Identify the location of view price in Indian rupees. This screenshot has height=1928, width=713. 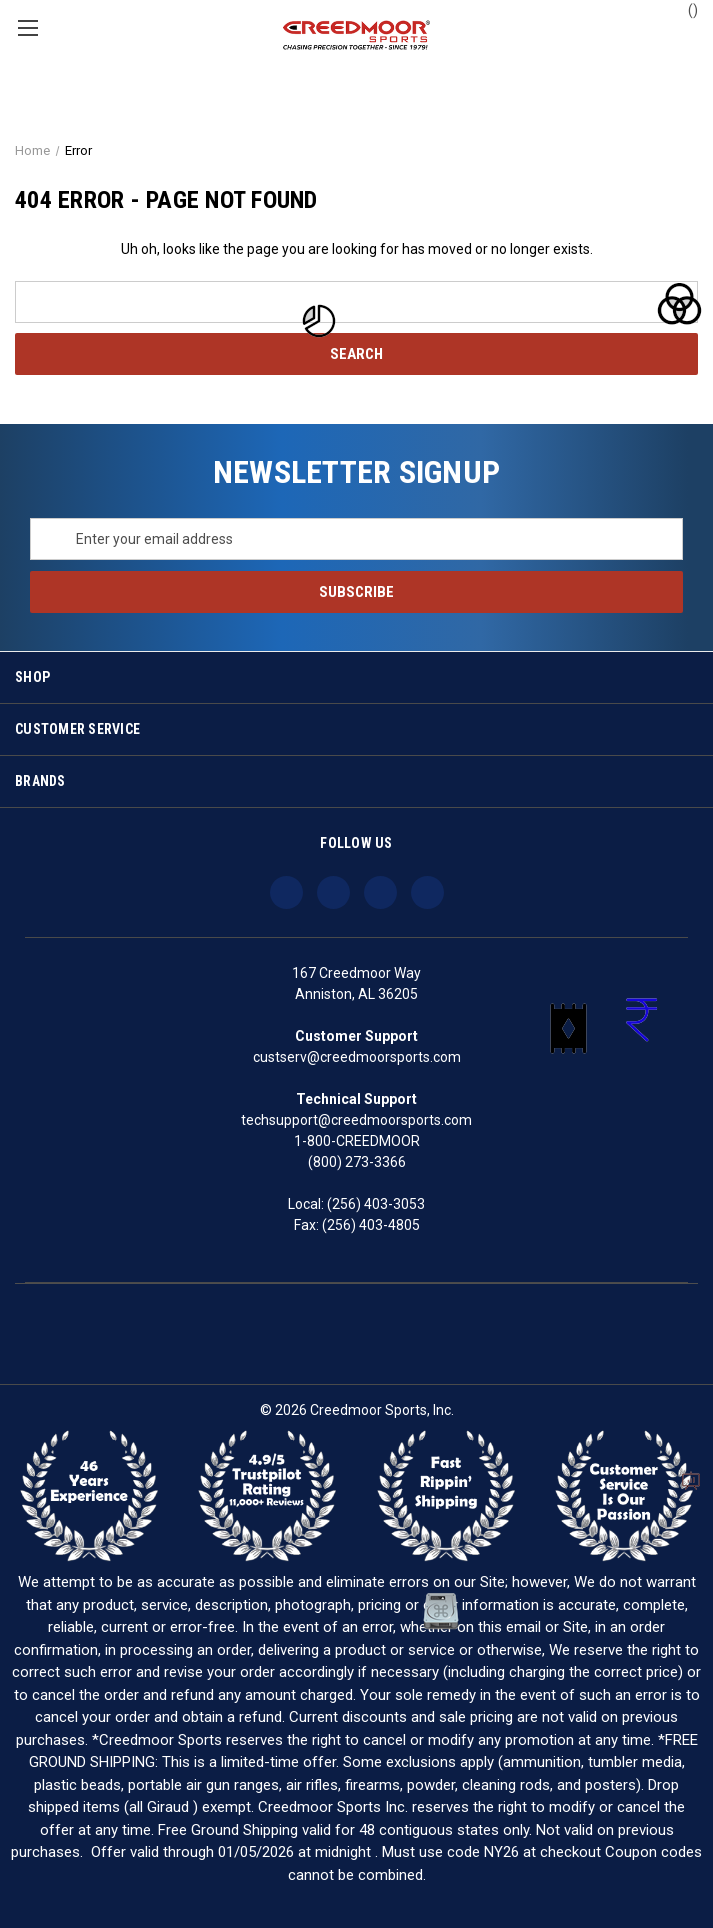
(640, 1019).